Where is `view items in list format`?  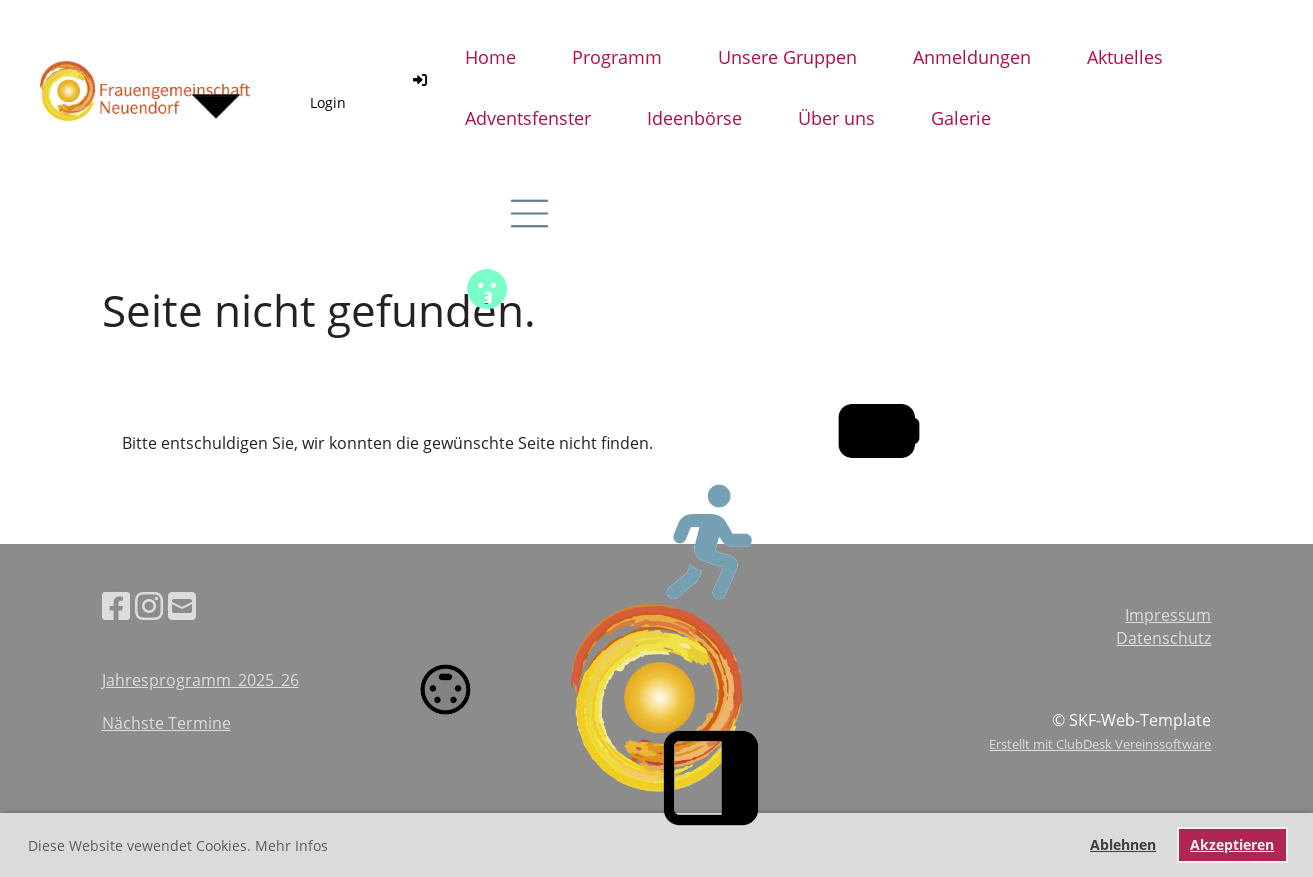
view items in list format is located at coordinates (529, 213).